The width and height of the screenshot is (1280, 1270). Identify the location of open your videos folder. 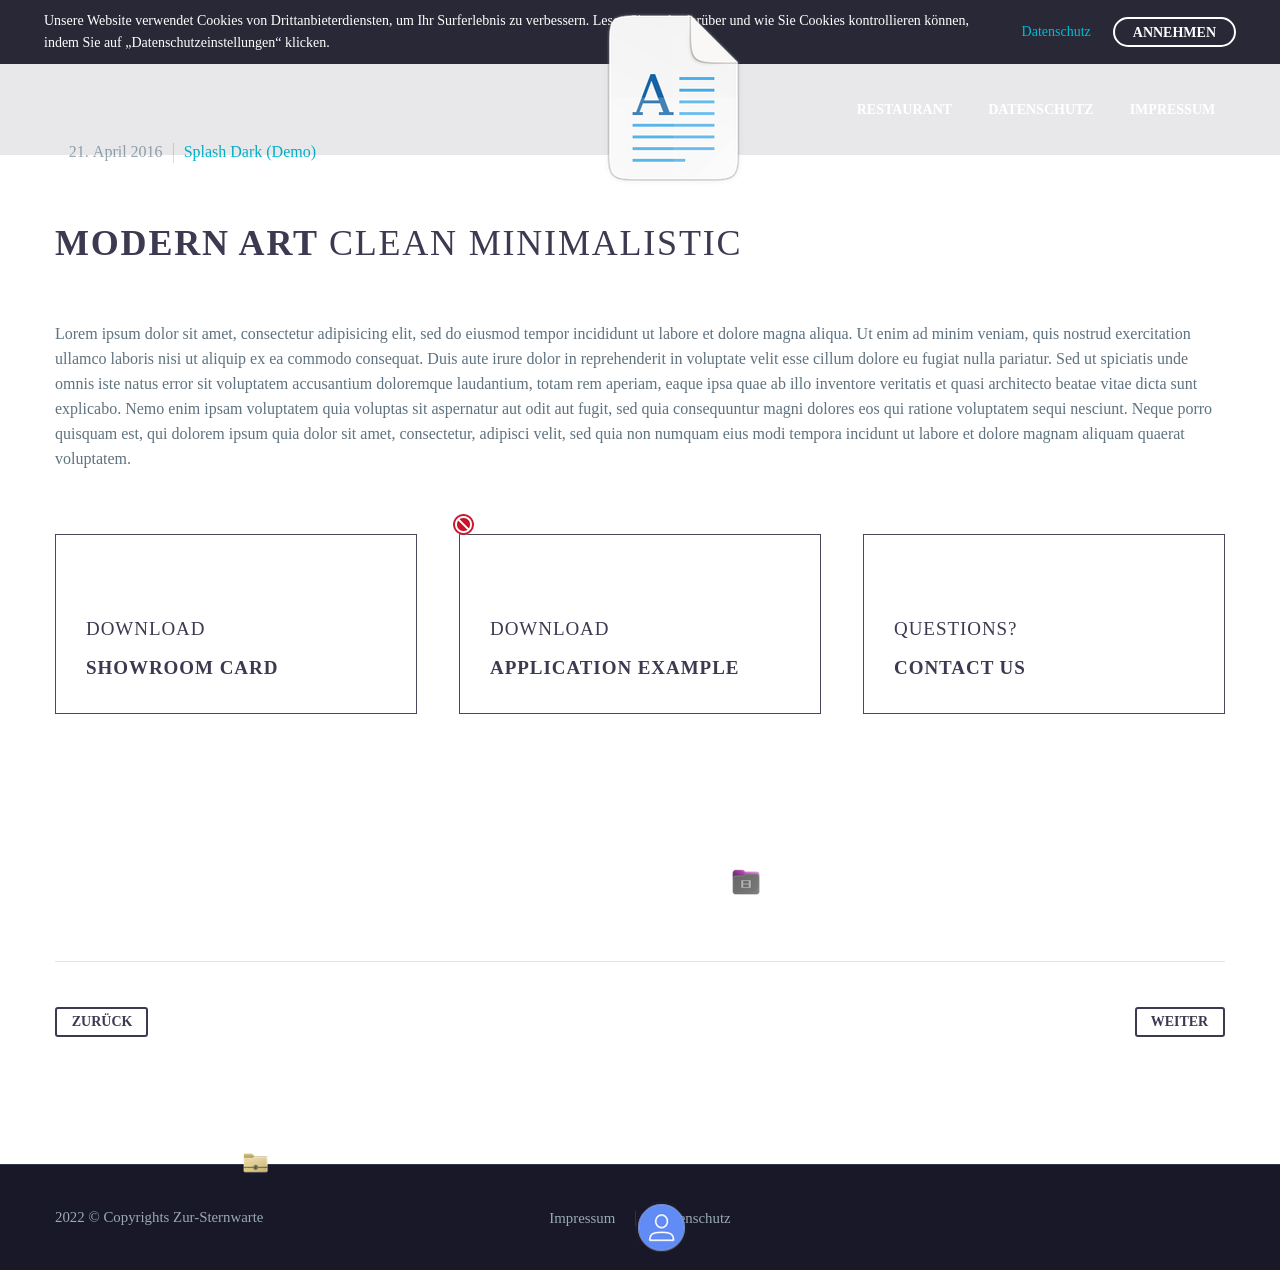
(746, 882).